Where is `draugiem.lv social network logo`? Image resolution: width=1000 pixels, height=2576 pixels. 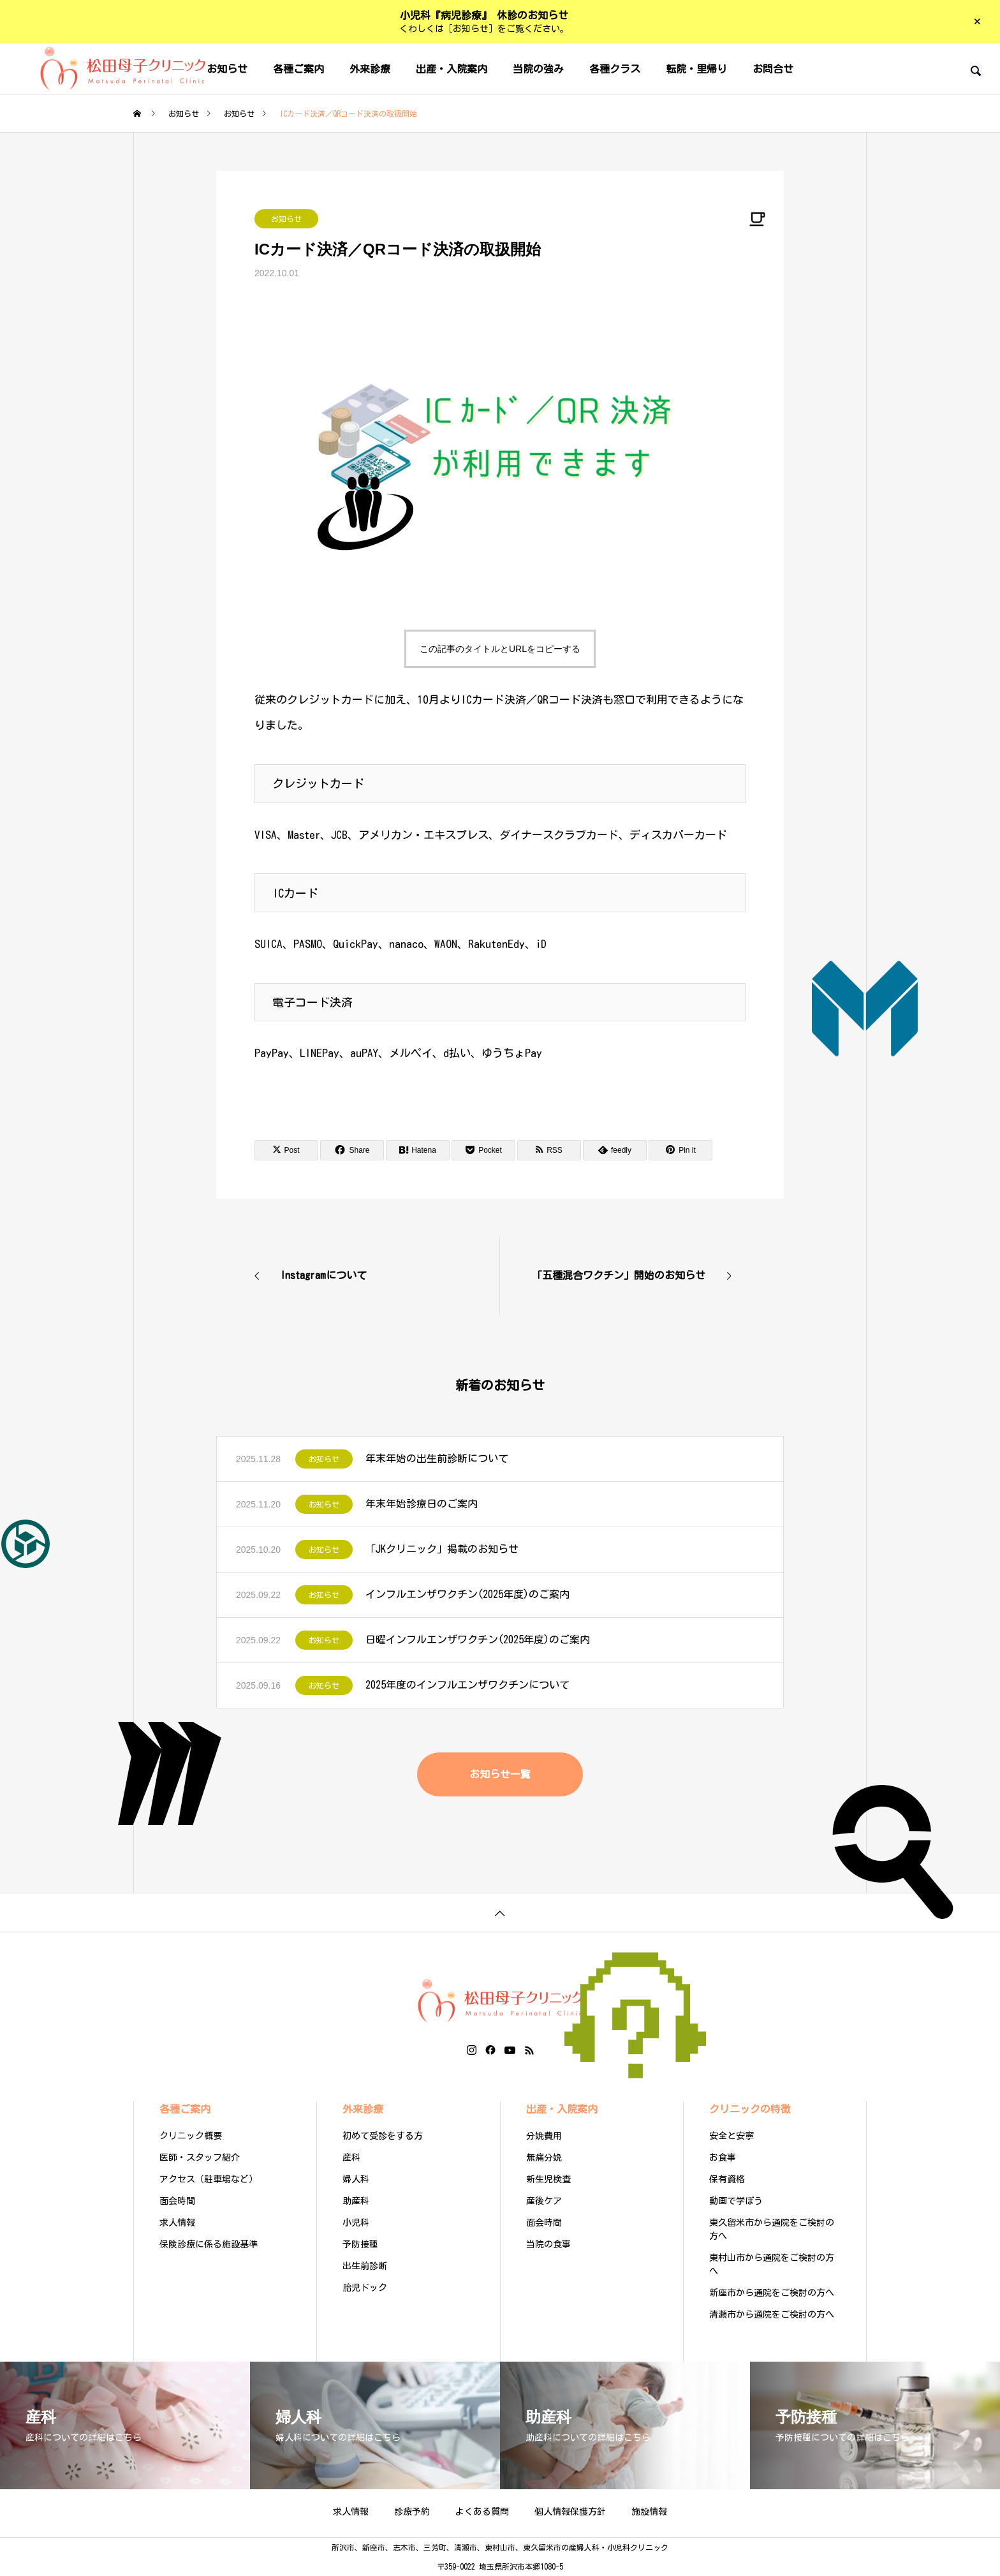
draugiem.lv social network logo is located at coordinates (365, 512).